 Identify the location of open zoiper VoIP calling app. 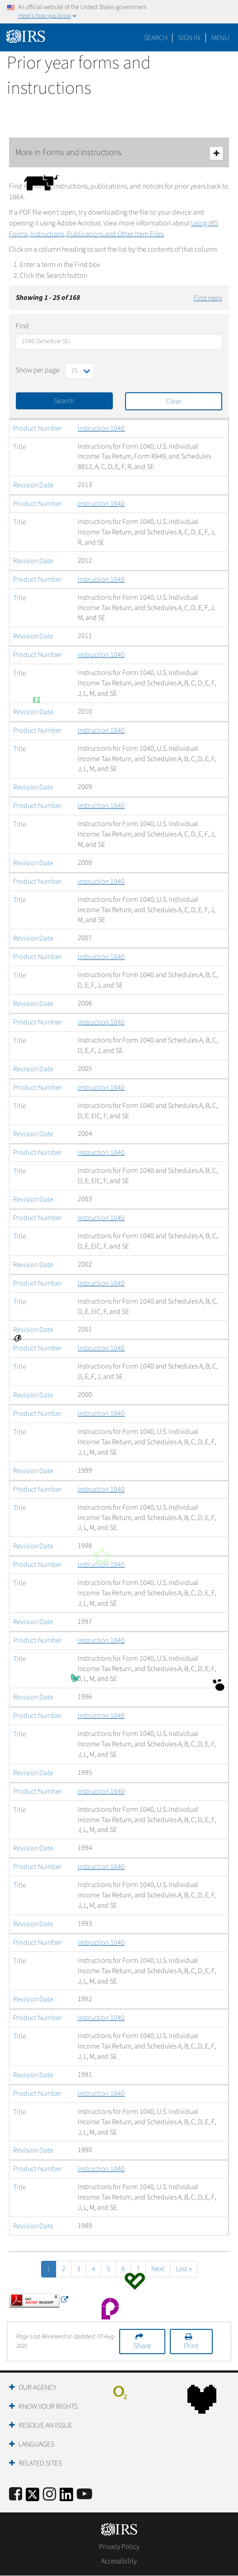
(17, 1338).